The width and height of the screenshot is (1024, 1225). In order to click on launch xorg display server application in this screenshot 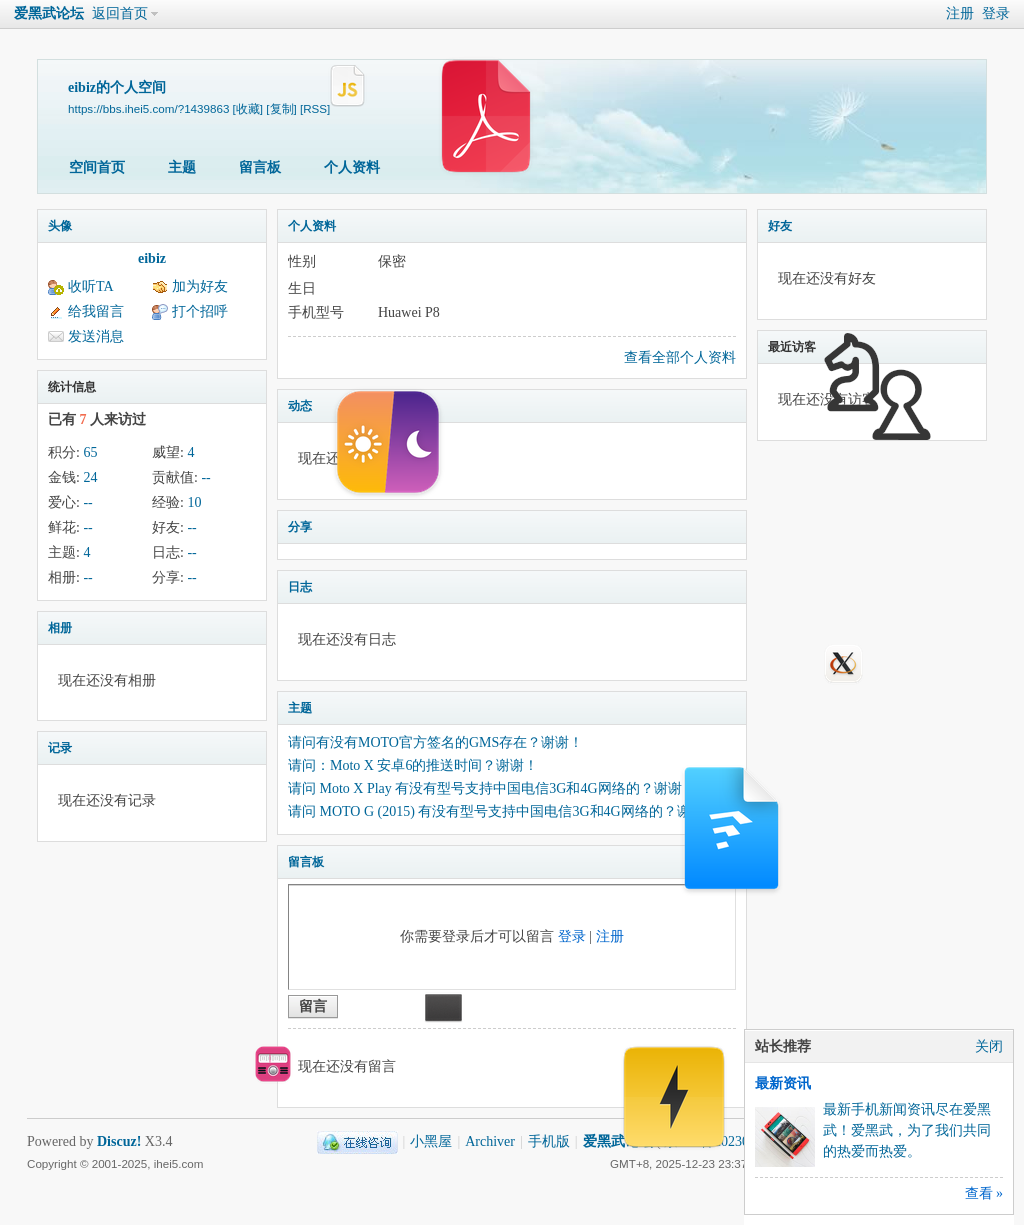, I will do `click(843, 663)`.